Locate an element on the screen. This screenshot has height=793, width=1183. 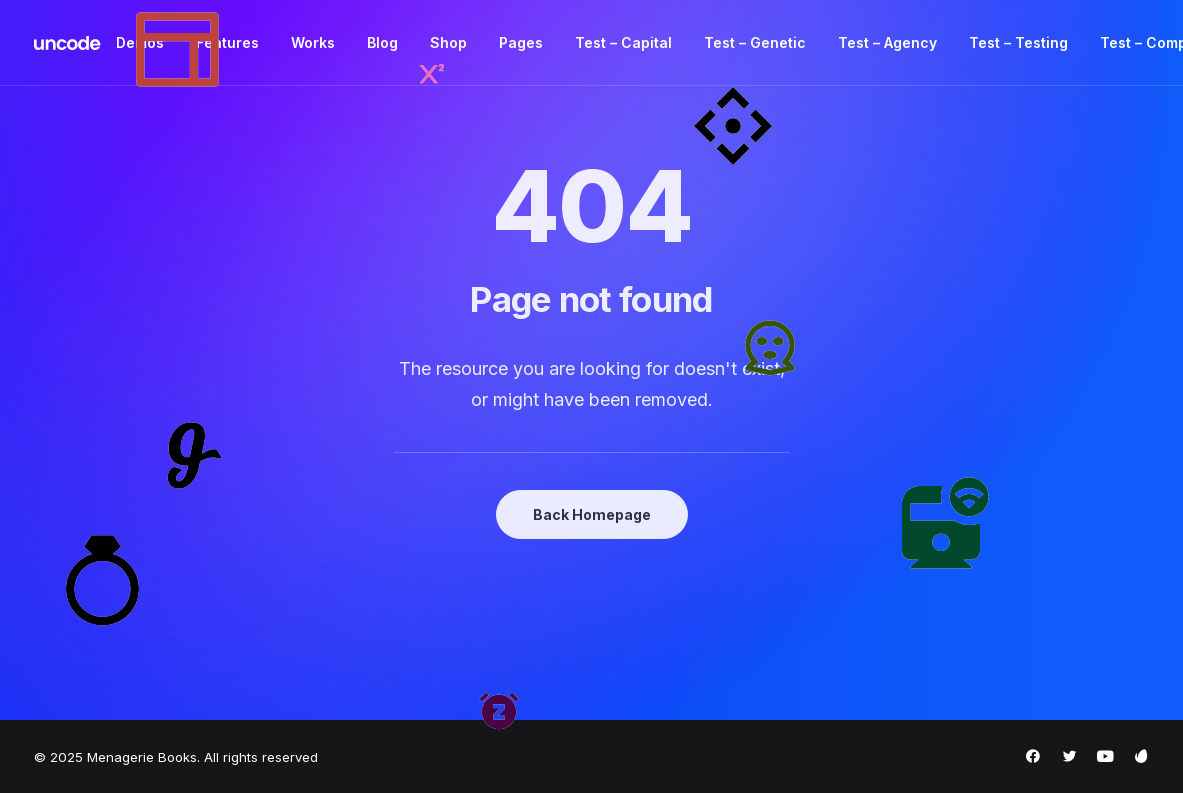
indicates a criminal or suspect profile is located at coordinates (770, 348).